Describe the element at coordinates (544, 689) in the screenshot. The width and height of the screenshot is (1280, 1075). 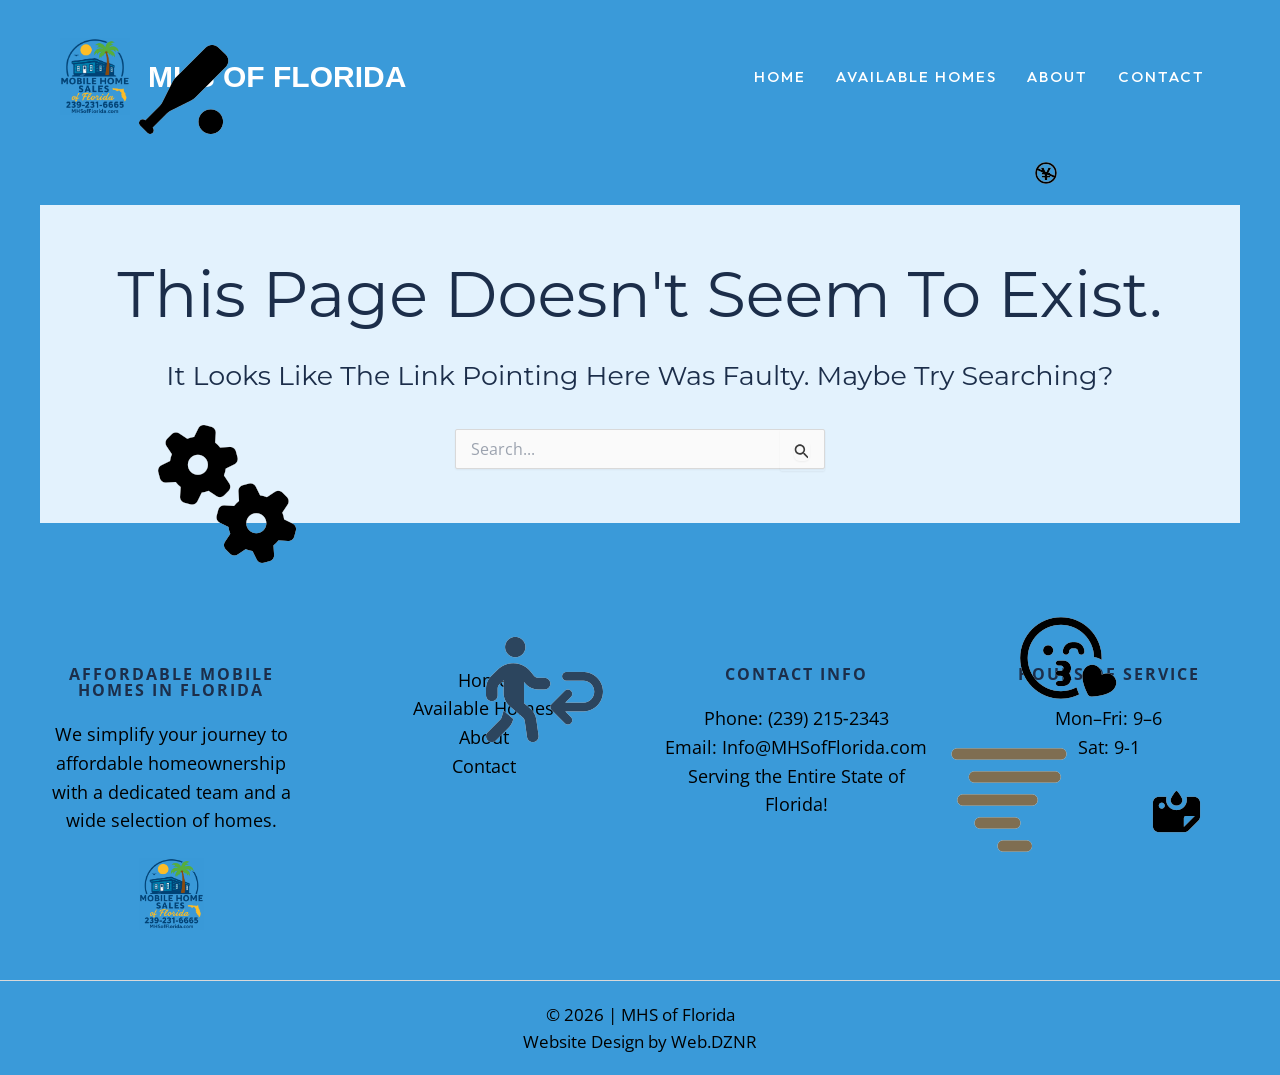
I see `return to starting point of walking route` at that location.